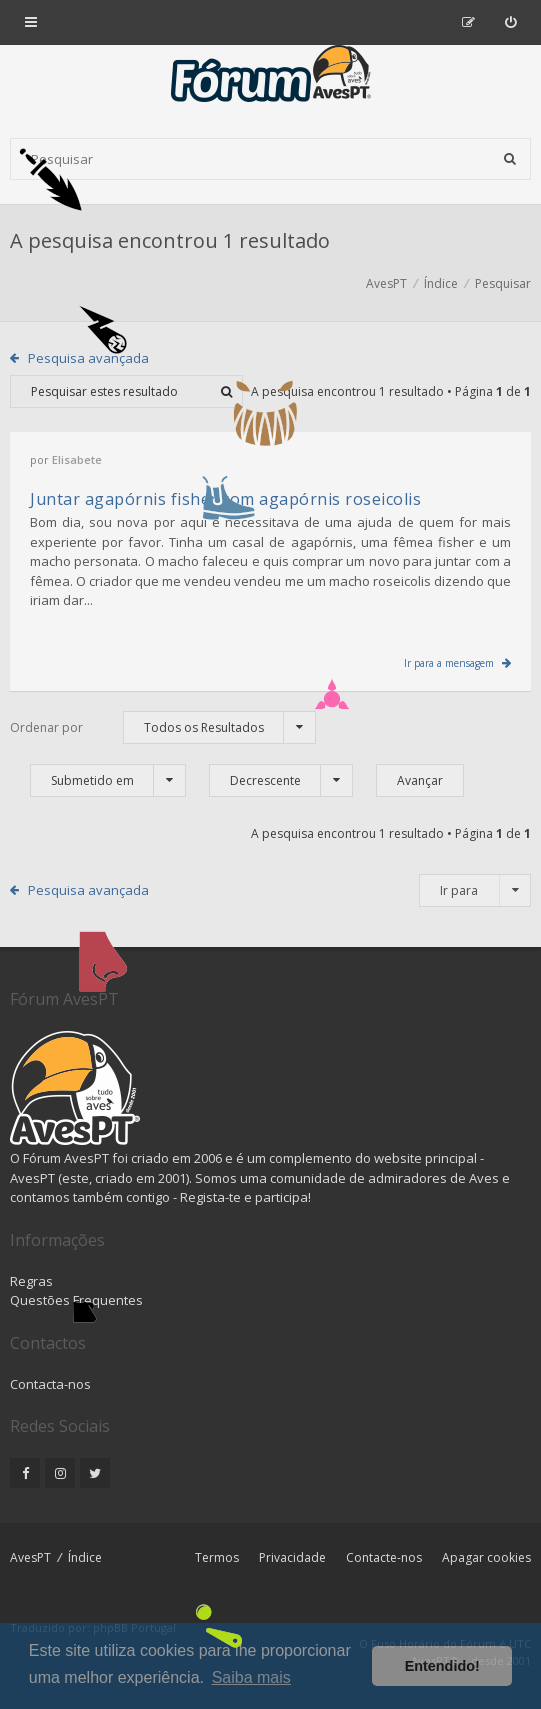  What do you see at coordinates (85, 1312) in the screenshot?
I see `select Egypt as your region or country` at bounding box center [85, 1312].